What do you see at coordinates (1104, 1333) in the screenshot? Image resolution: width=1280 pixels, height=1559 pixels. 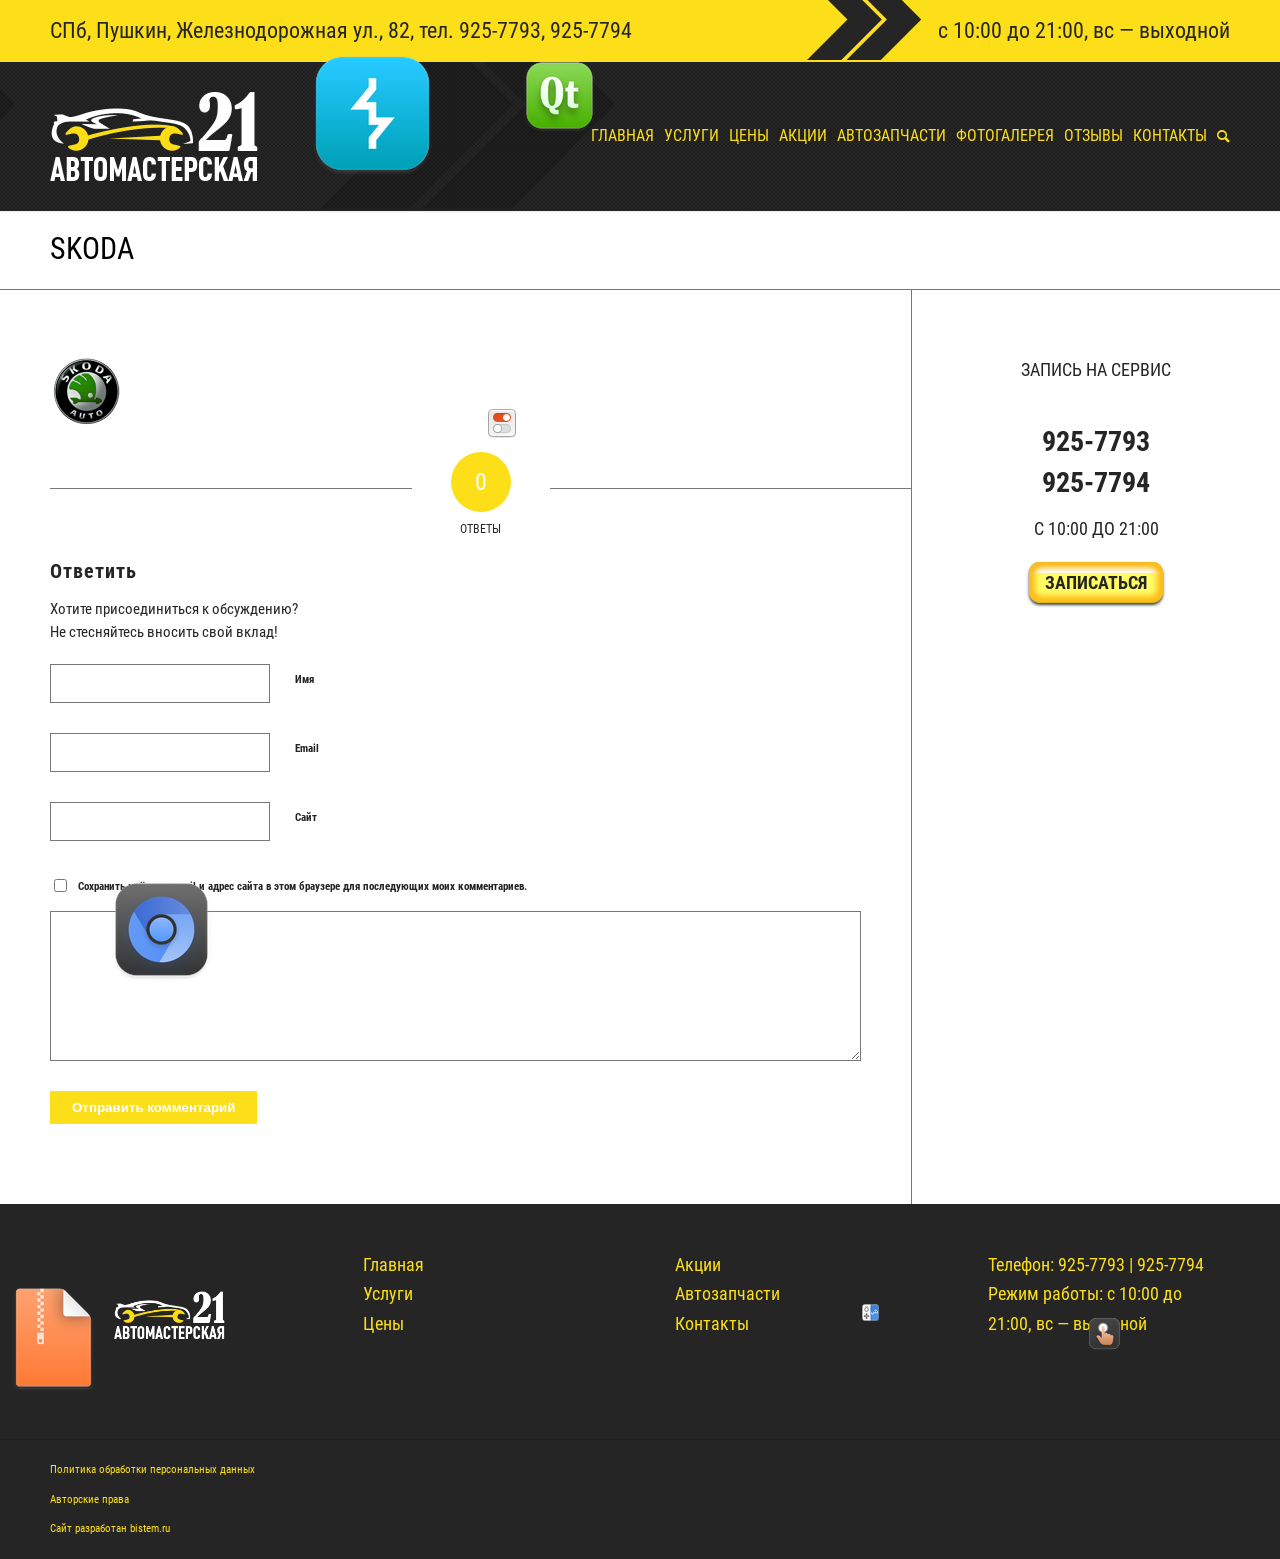 I see `touchscreen input settings` at bounding box center [1104, 1333].